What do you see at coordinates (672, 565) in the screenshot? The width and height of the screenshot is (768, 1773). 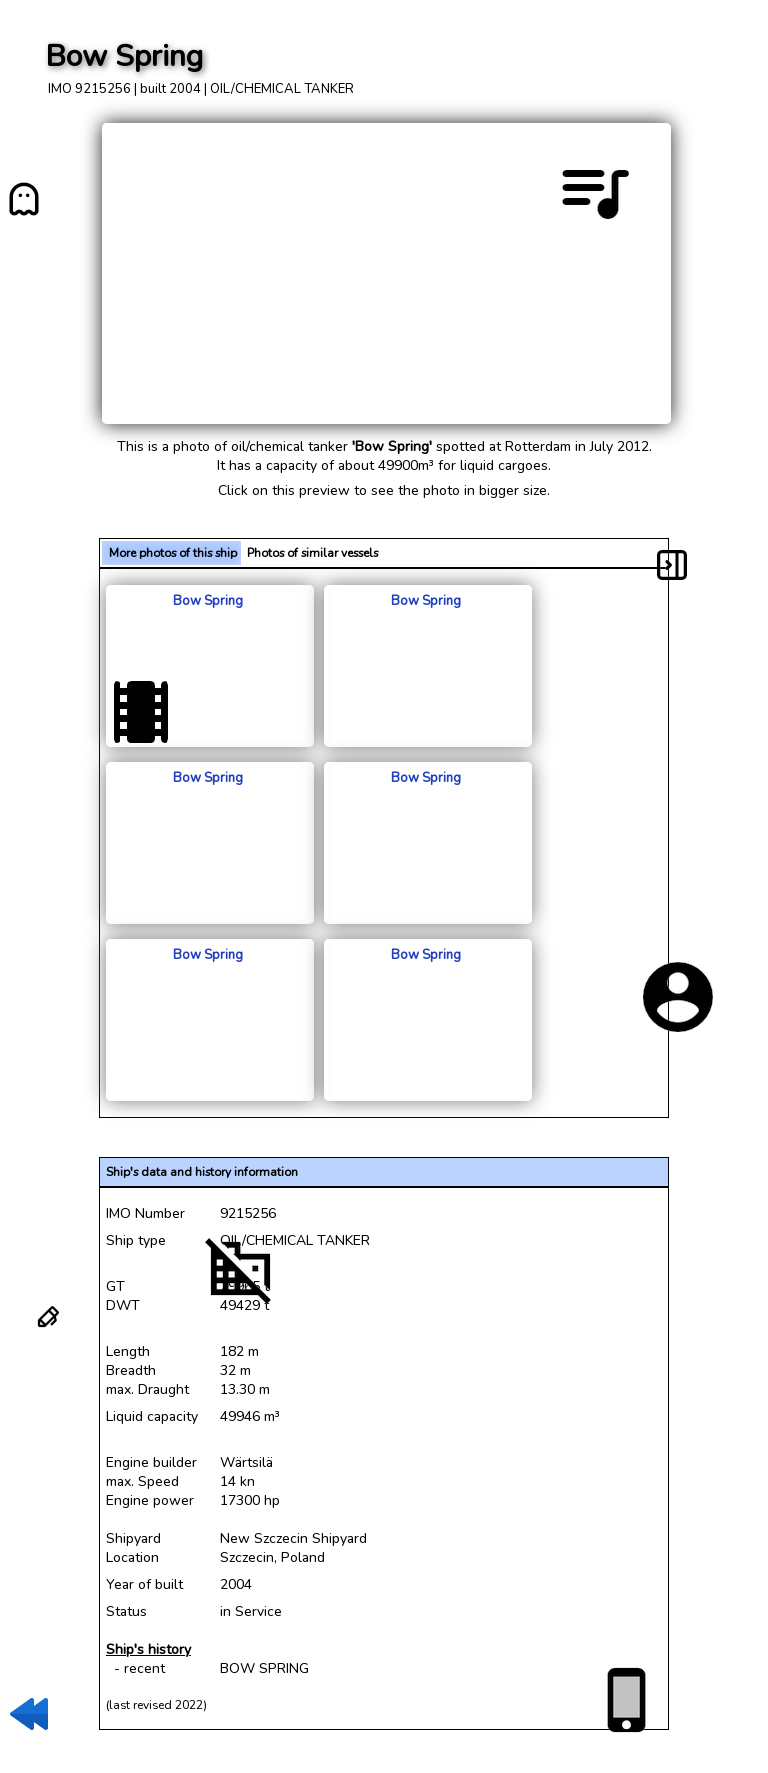 I see `collapse the right sidebar panel` at bounding box center [672, 565].